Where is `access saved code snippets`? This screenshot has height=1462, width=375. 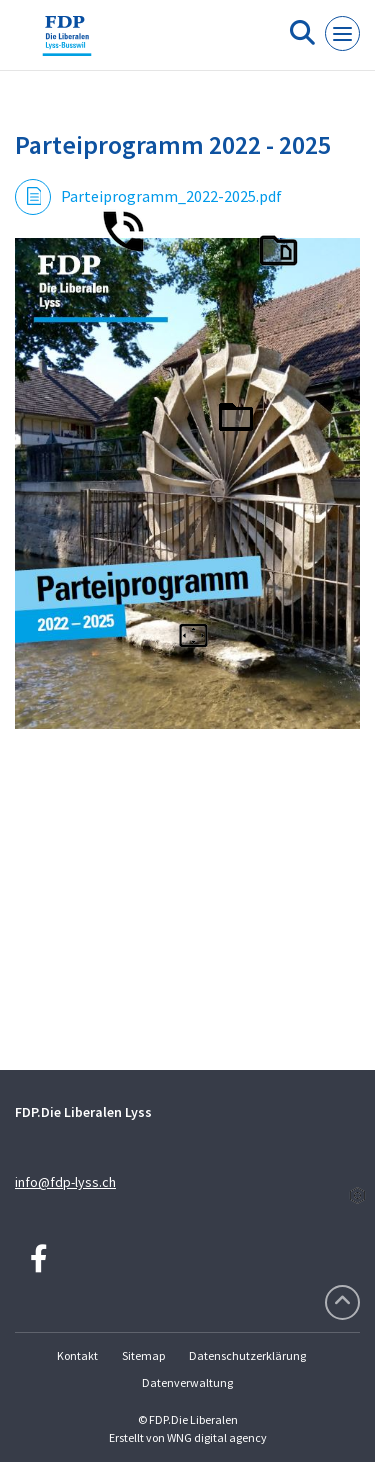 access saved code snippets is located at coordinates (278, 250).